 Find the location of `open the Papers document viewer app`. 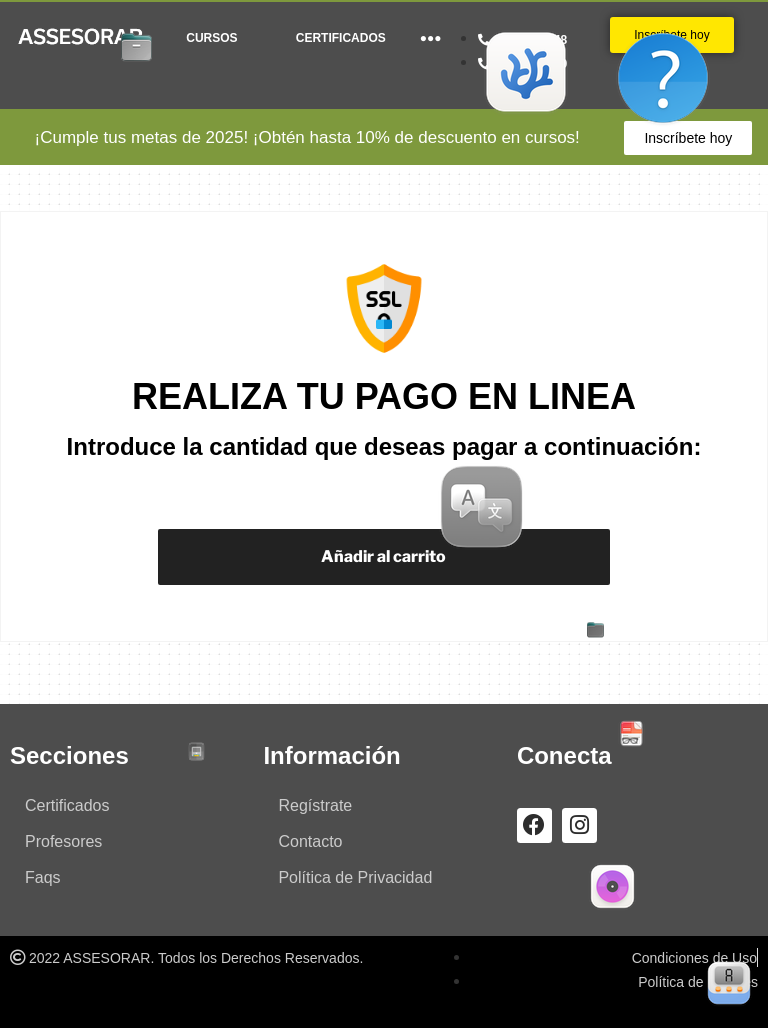

open the Papers document viewer app is located at coordinates (631, 733).